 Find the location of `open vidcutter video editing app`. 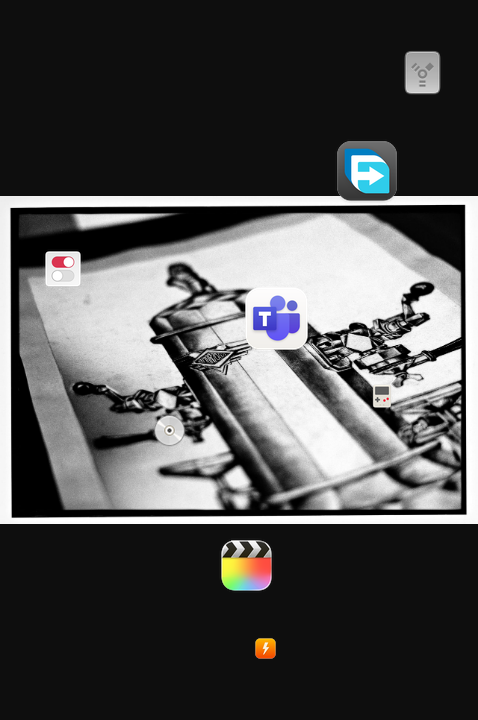

open vidcutter video editing app is located at coordinates (246, 565).